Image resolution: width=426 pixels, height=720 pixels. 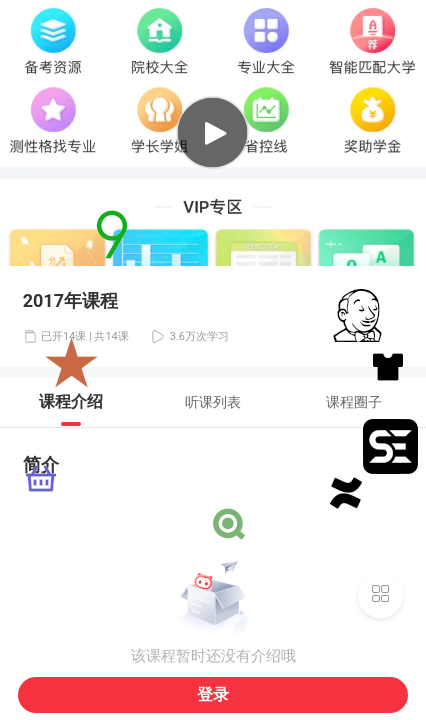 I want to click on select number 9 from a list or keypad, so click(x=112, y=235).